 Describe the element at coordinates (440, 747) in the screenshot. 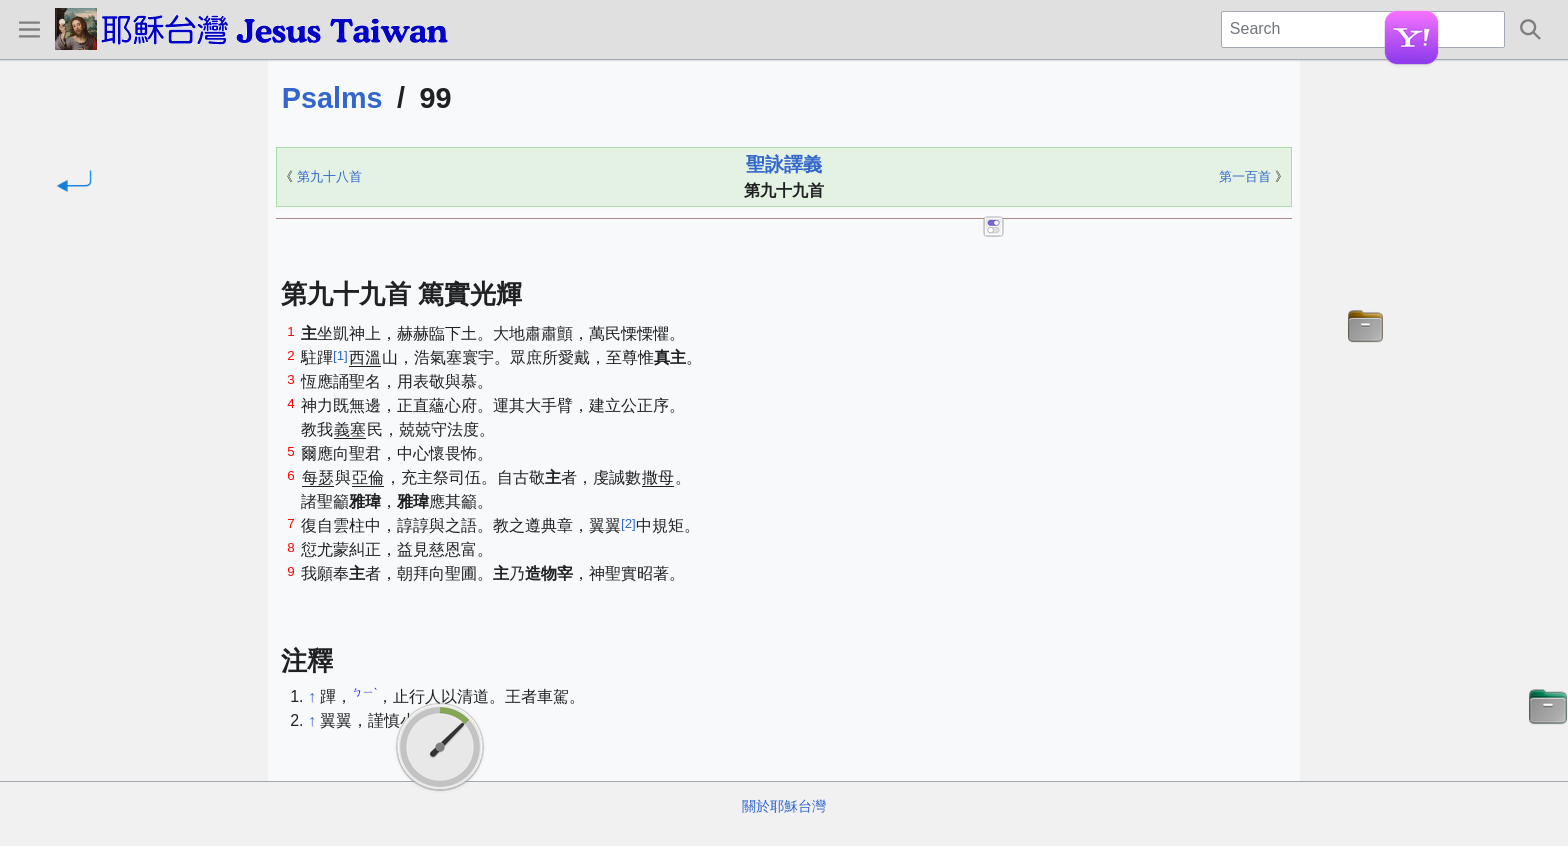

I see `open sysprof system profiler application` at that location.